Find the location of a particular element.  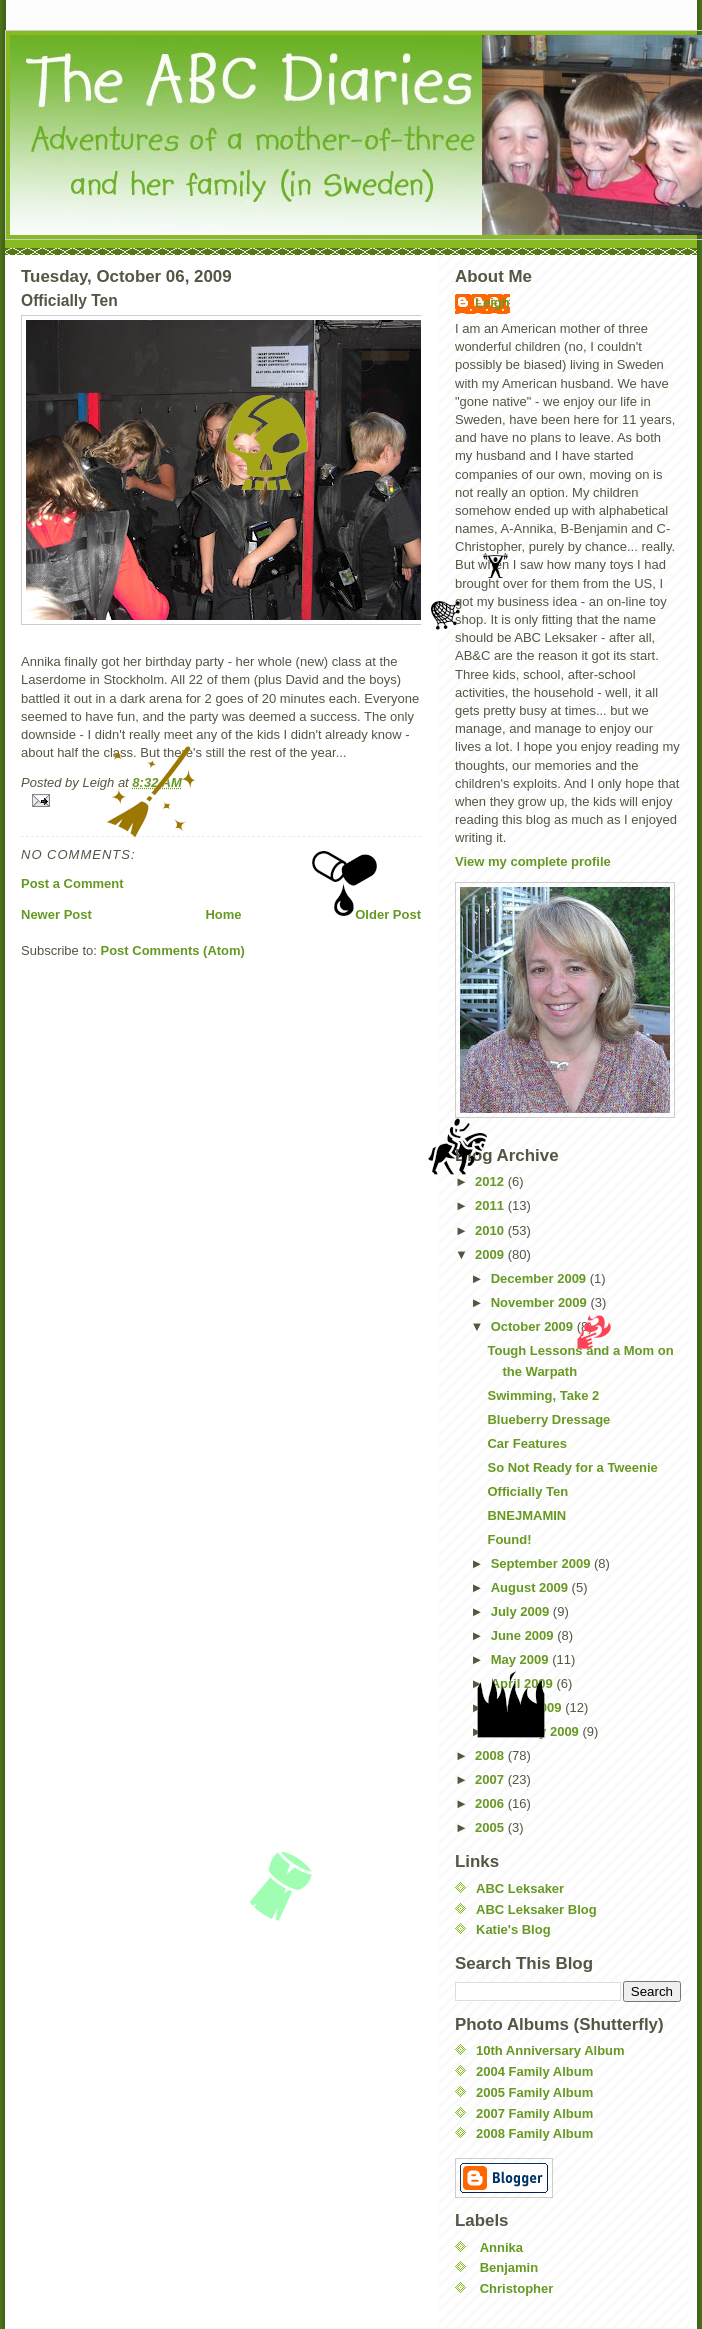

indicates medication dosage or liquid medicine is located at coordinates (344, 883).